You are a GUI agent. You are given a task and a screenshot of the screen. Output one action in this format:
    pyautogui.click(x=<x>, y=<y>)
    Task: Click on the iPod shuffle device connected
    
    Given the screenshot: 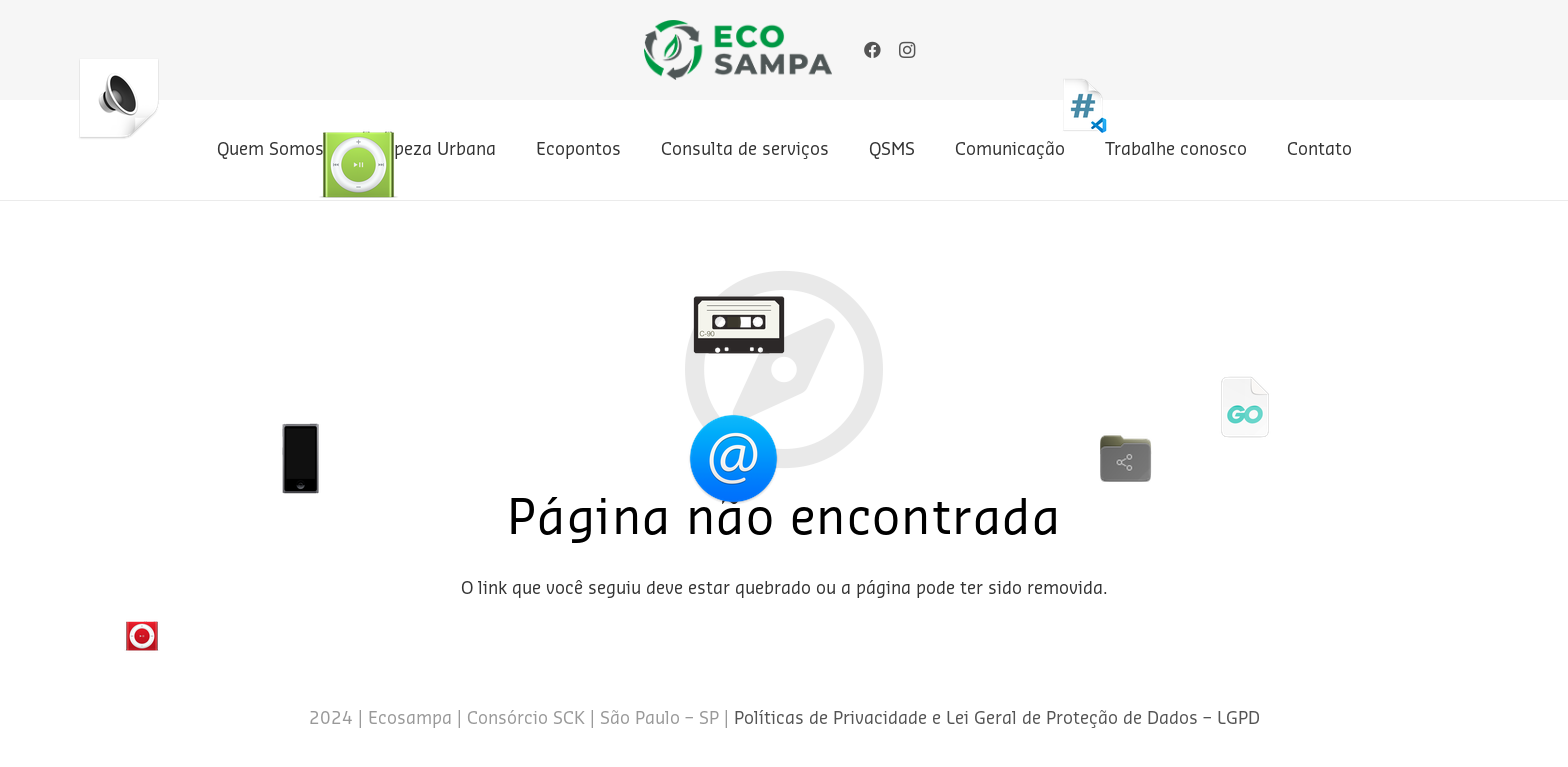 What is the action you would take?
    pyautogui.click(x=358, y=164)
    